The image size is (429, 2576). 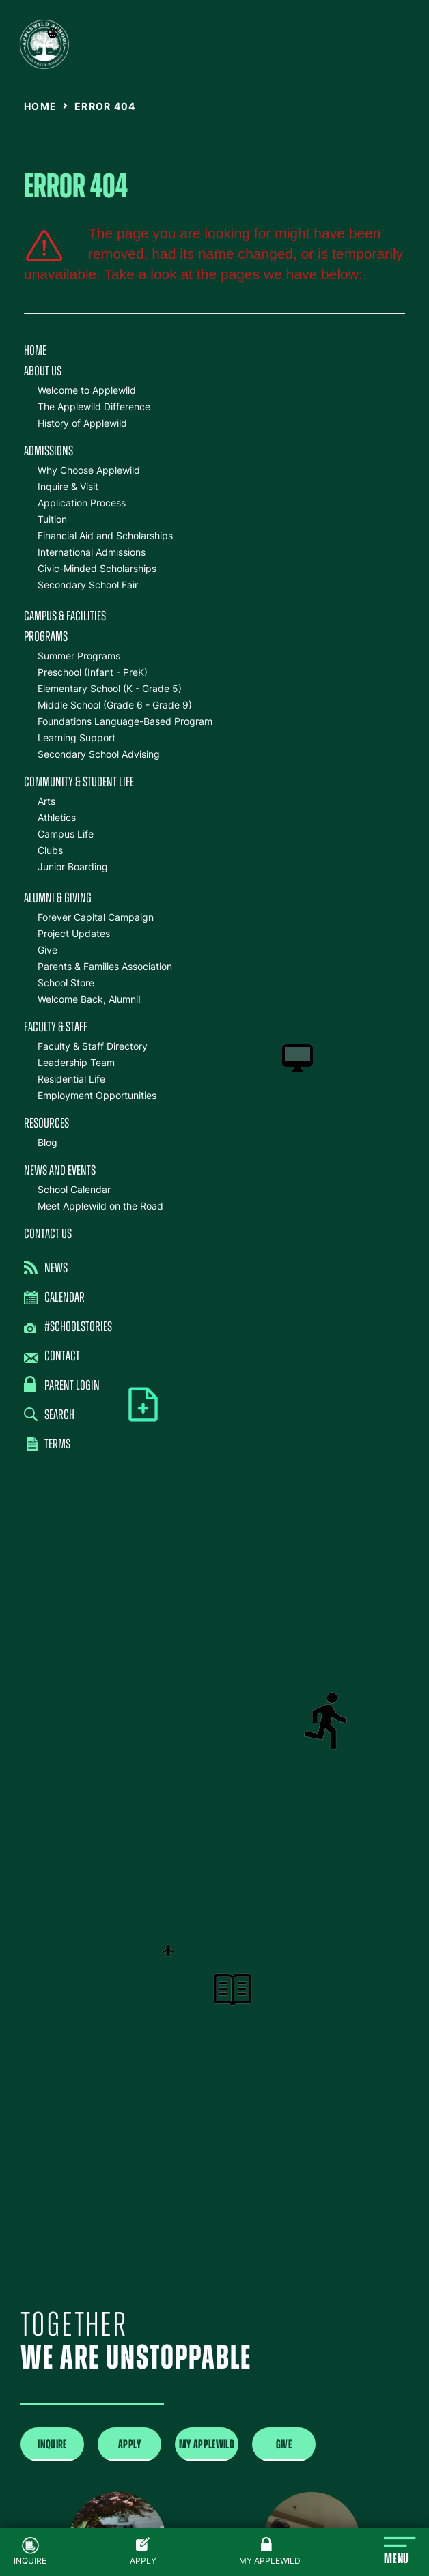 I want to click on get walking or running directions, so click(x=328, y=1720).